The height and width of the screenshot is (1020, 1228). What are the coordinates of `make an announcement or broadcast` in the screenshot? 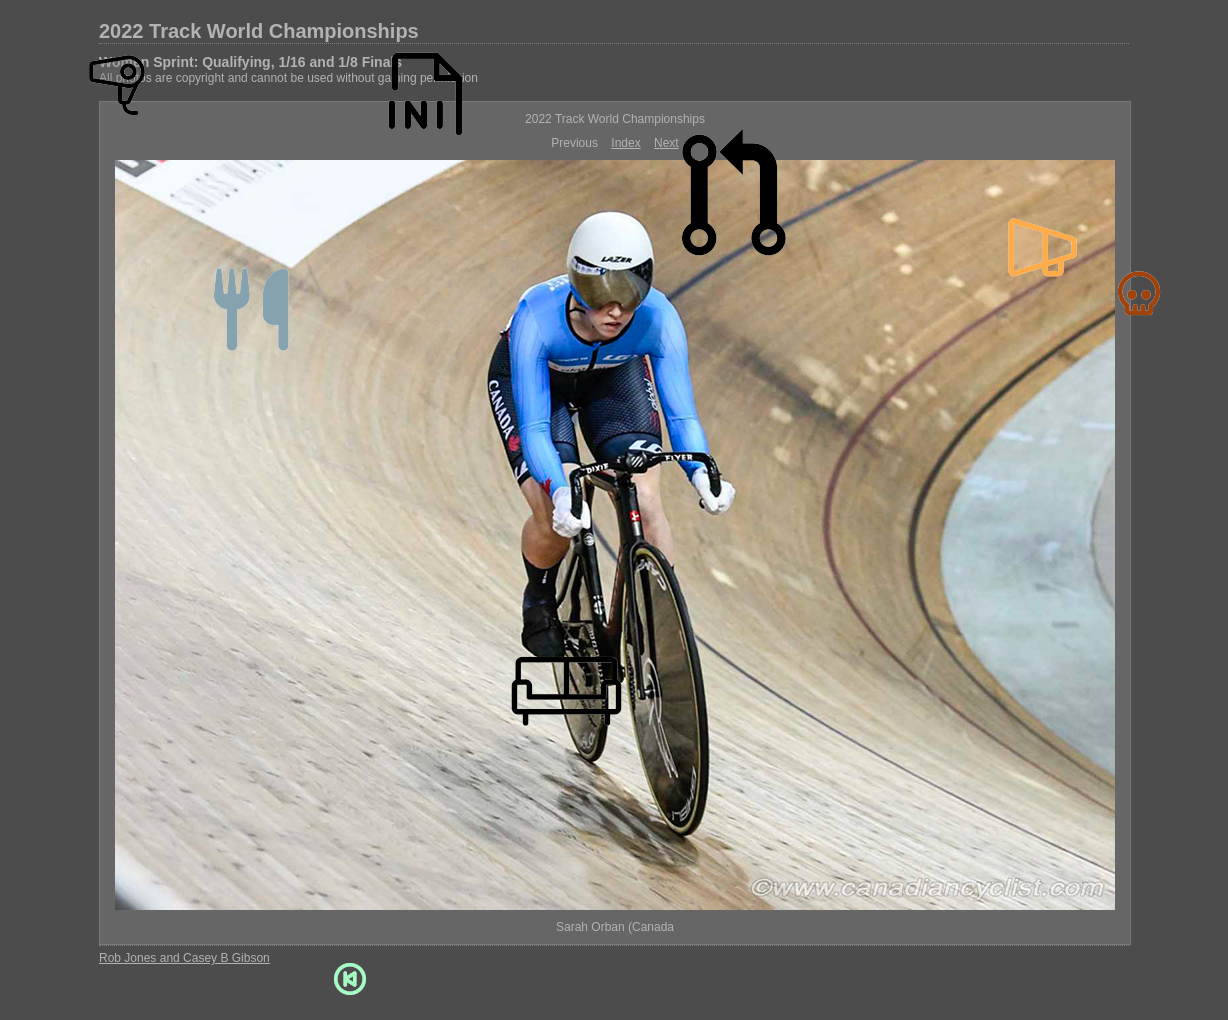 It's located at (1040, 250).